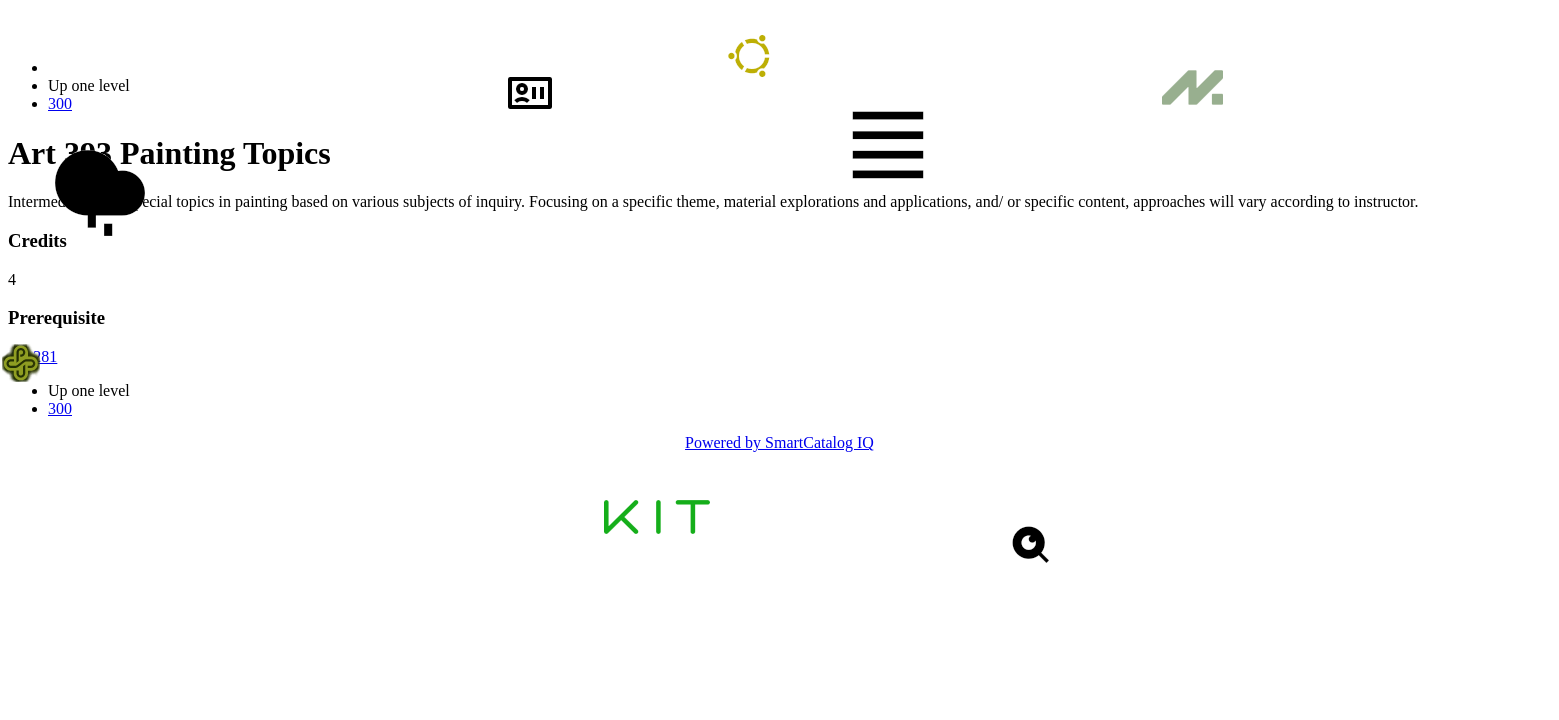 This screenshot has width=1559, height=720. What do you see at coordinates (1192, 87) in the screenshot?
I see `meizu brand logo` at bounding box center [1192, 87].